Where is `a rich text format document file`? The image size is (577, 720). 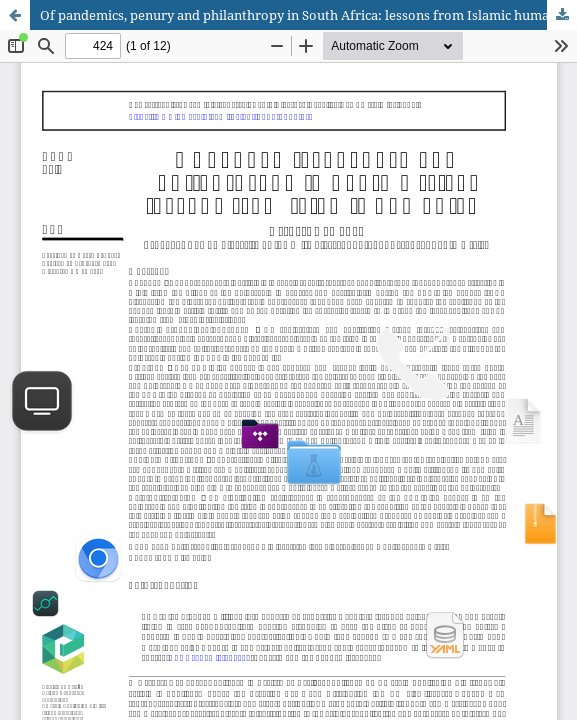 a rich text format document file is located at coordinates (523, 421).